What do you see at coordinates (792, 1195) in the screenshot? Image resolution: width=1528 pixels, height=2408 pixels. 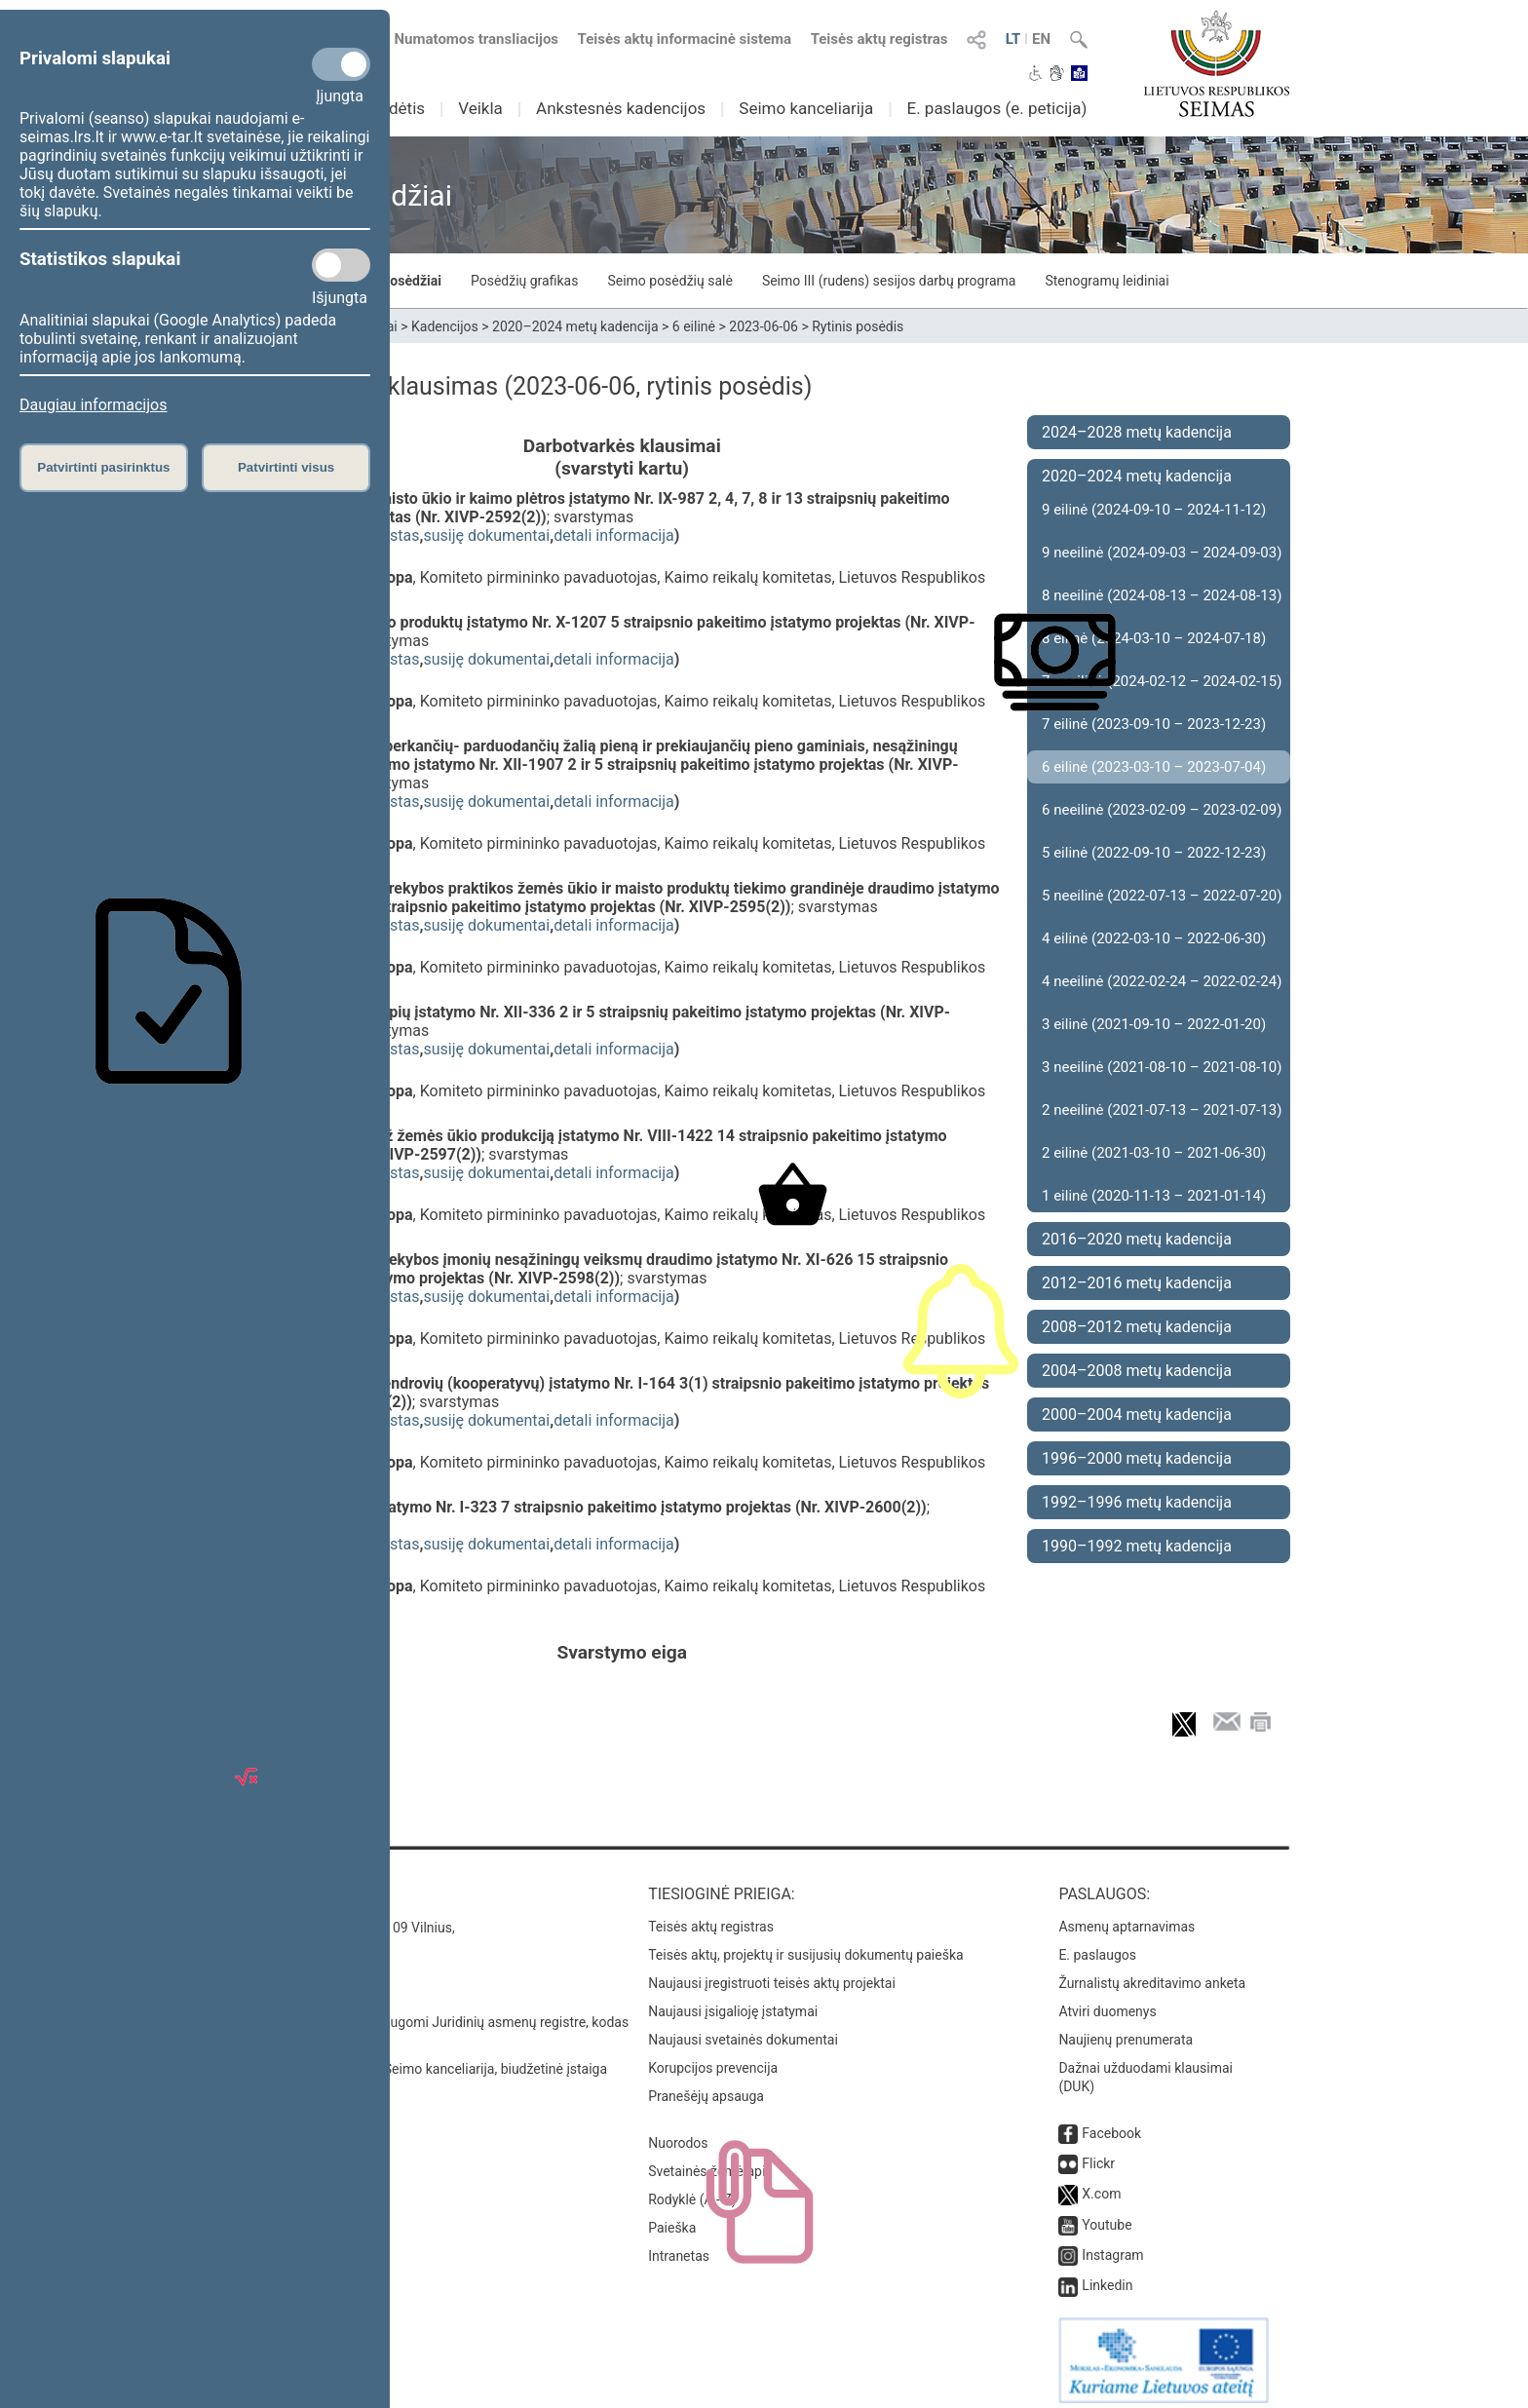 I see `view your shopping basket` at bounding box center [792, 1195].